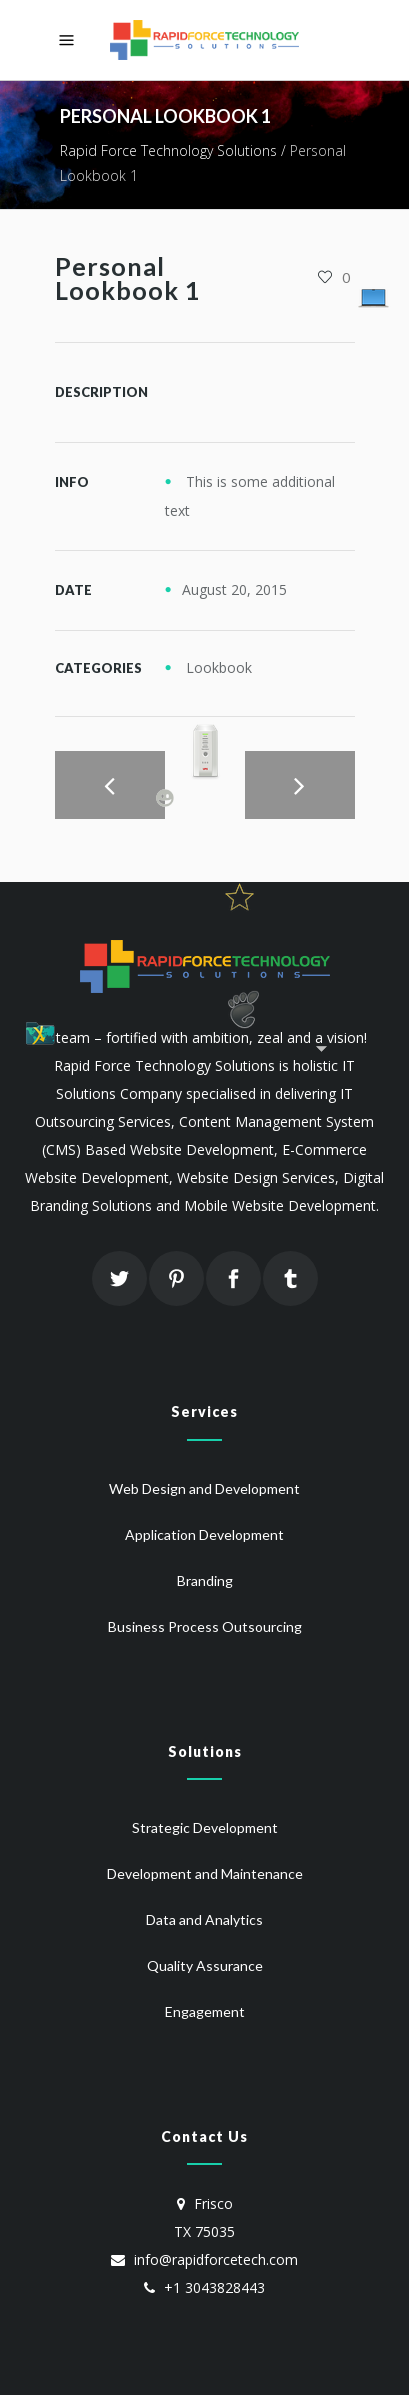 The width and height of the screenshot is (409, 2395). What do you see at coordinates (321, 1048) in the screenshot?
I see `scroll down or view more content below` at bounding box center [321, 1048].